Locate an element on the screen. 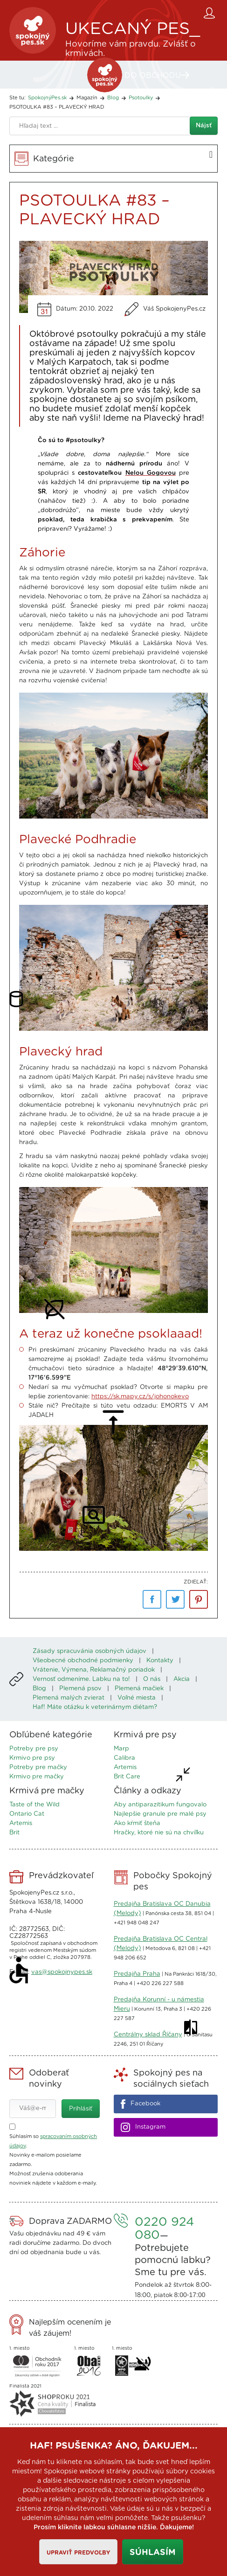 This screenshot has height=2576, width=227. search within the current page or document is located at coordinates (94, 1515).